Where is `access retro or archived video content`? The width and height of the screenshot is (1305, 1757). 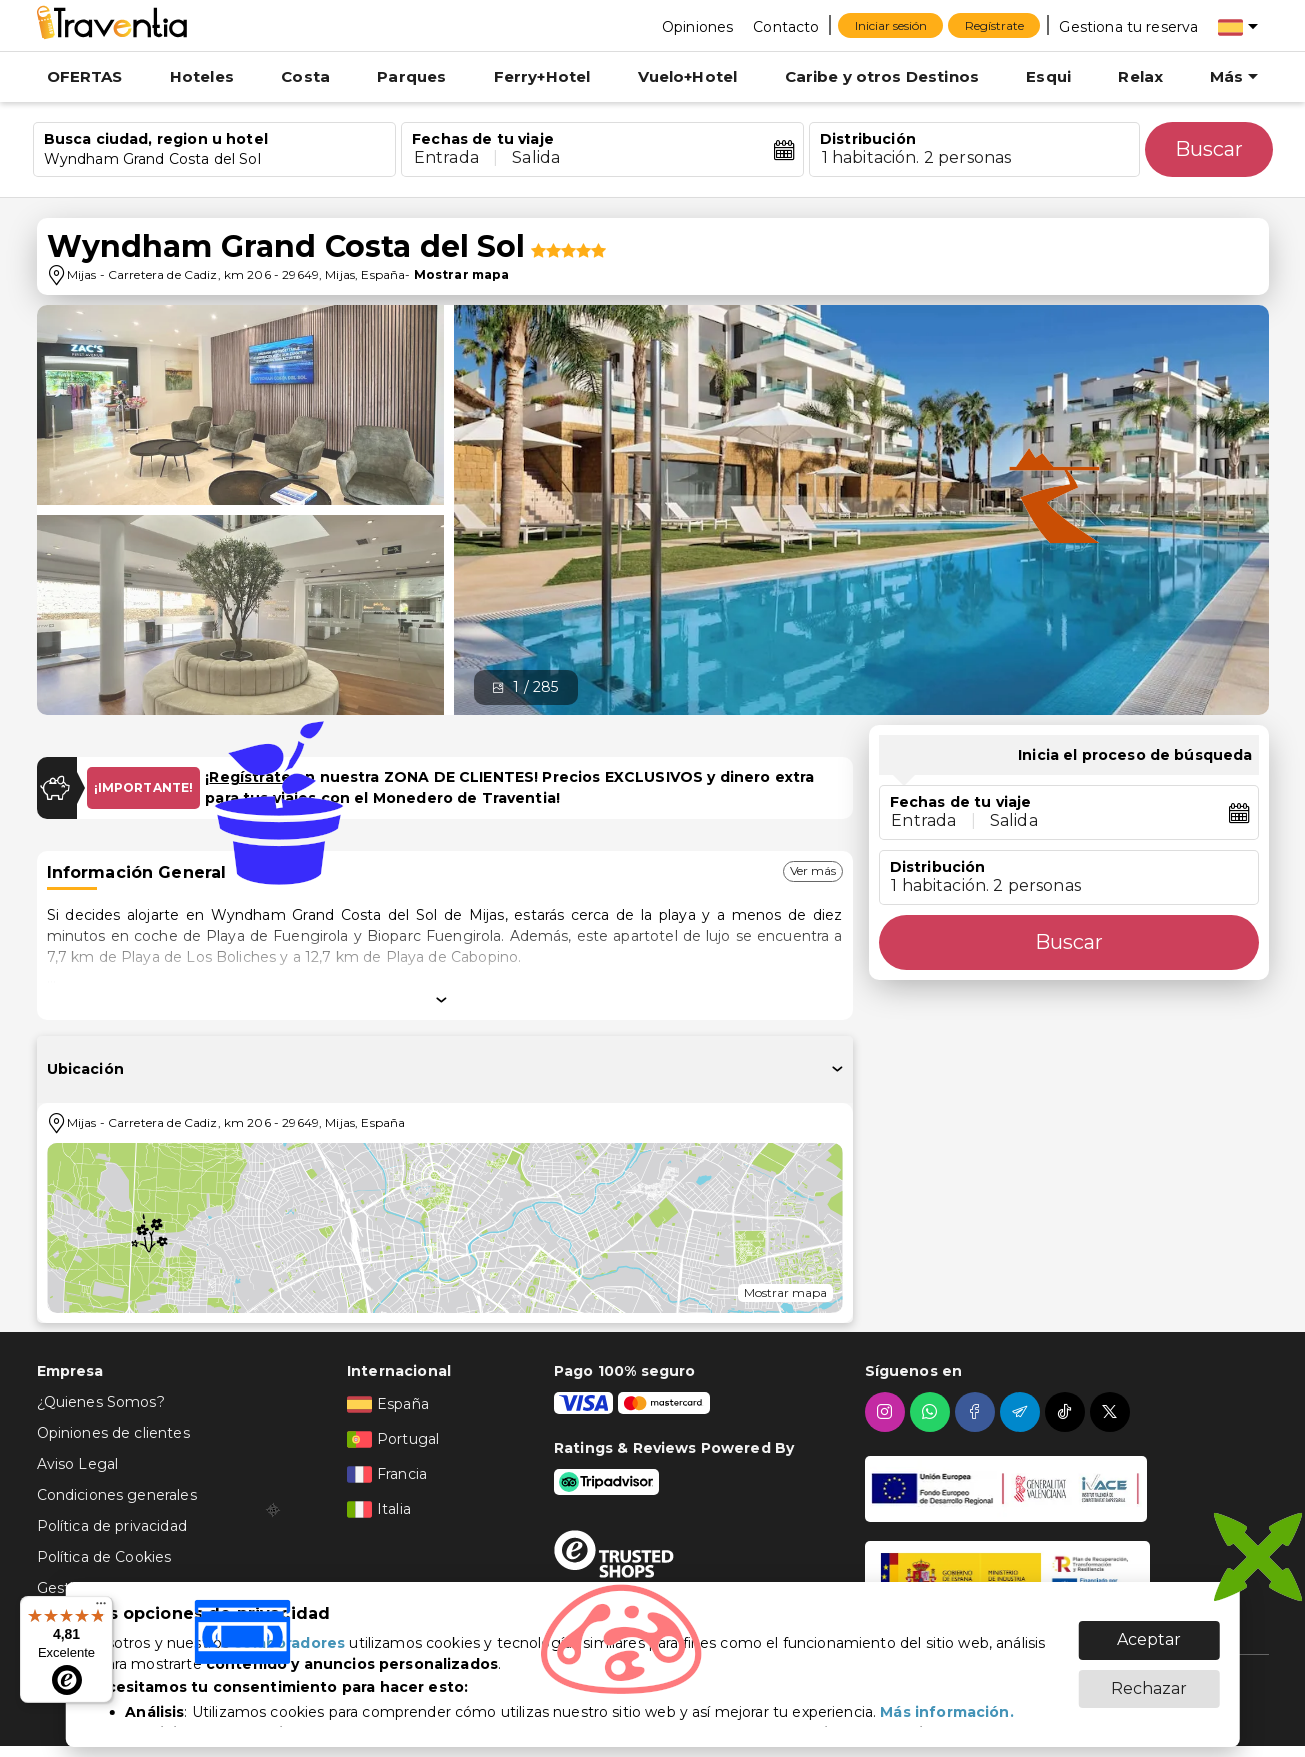
access retro or archived video content is located at coordinates (242, 1634).